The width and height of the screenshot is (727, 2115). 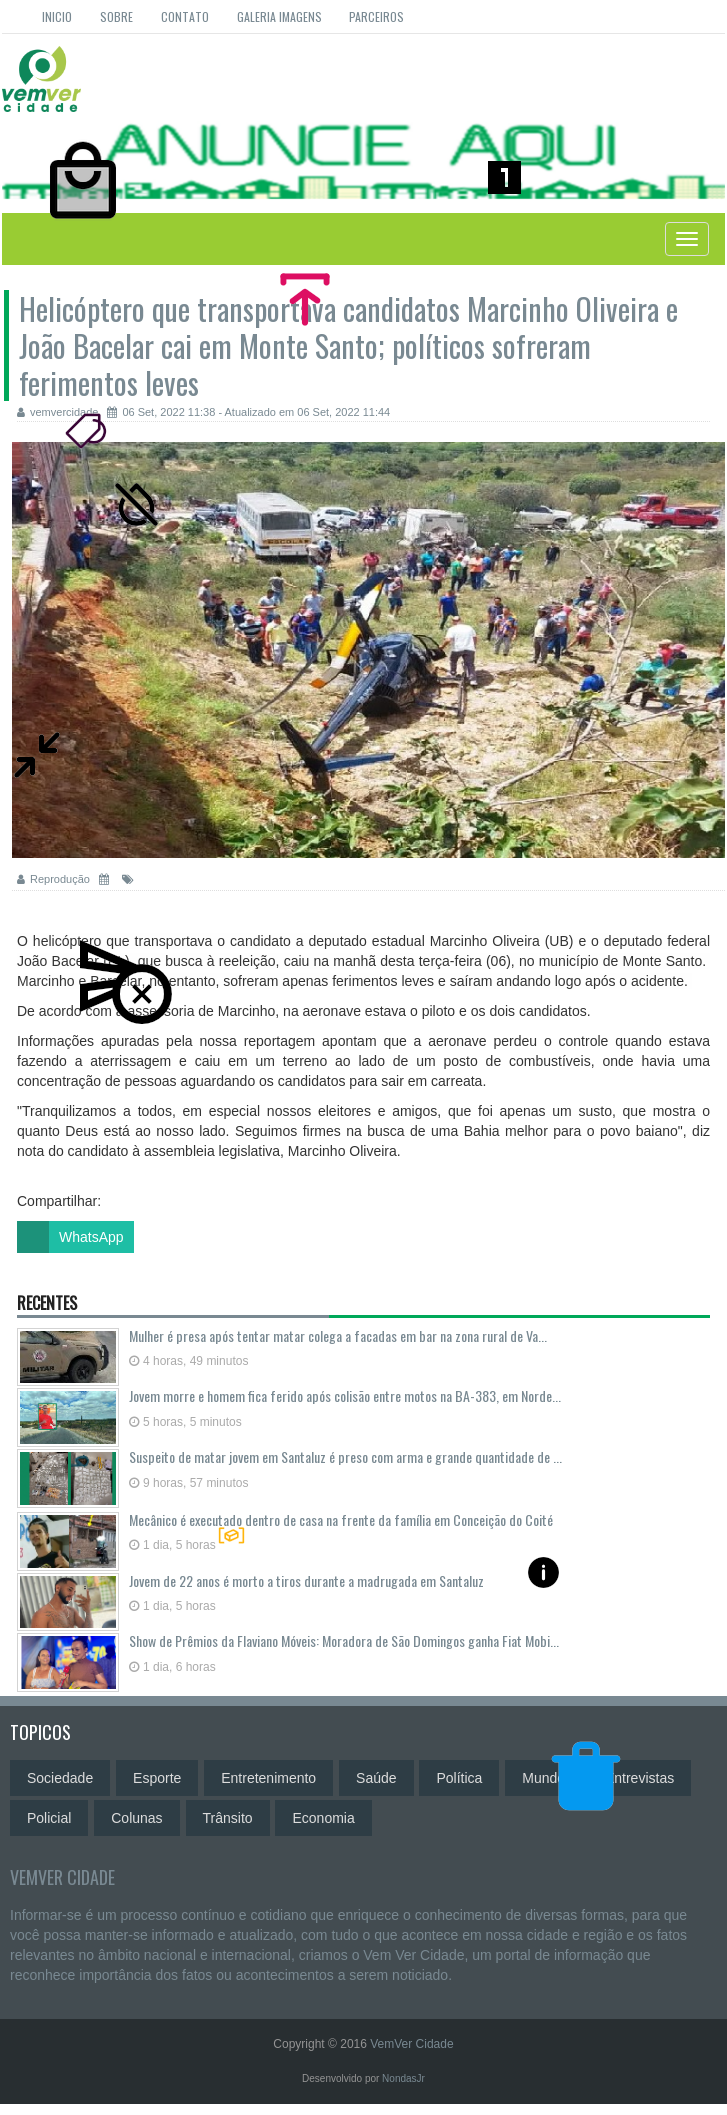 I want to click on upload a file or document, so click(x=305, y=298).